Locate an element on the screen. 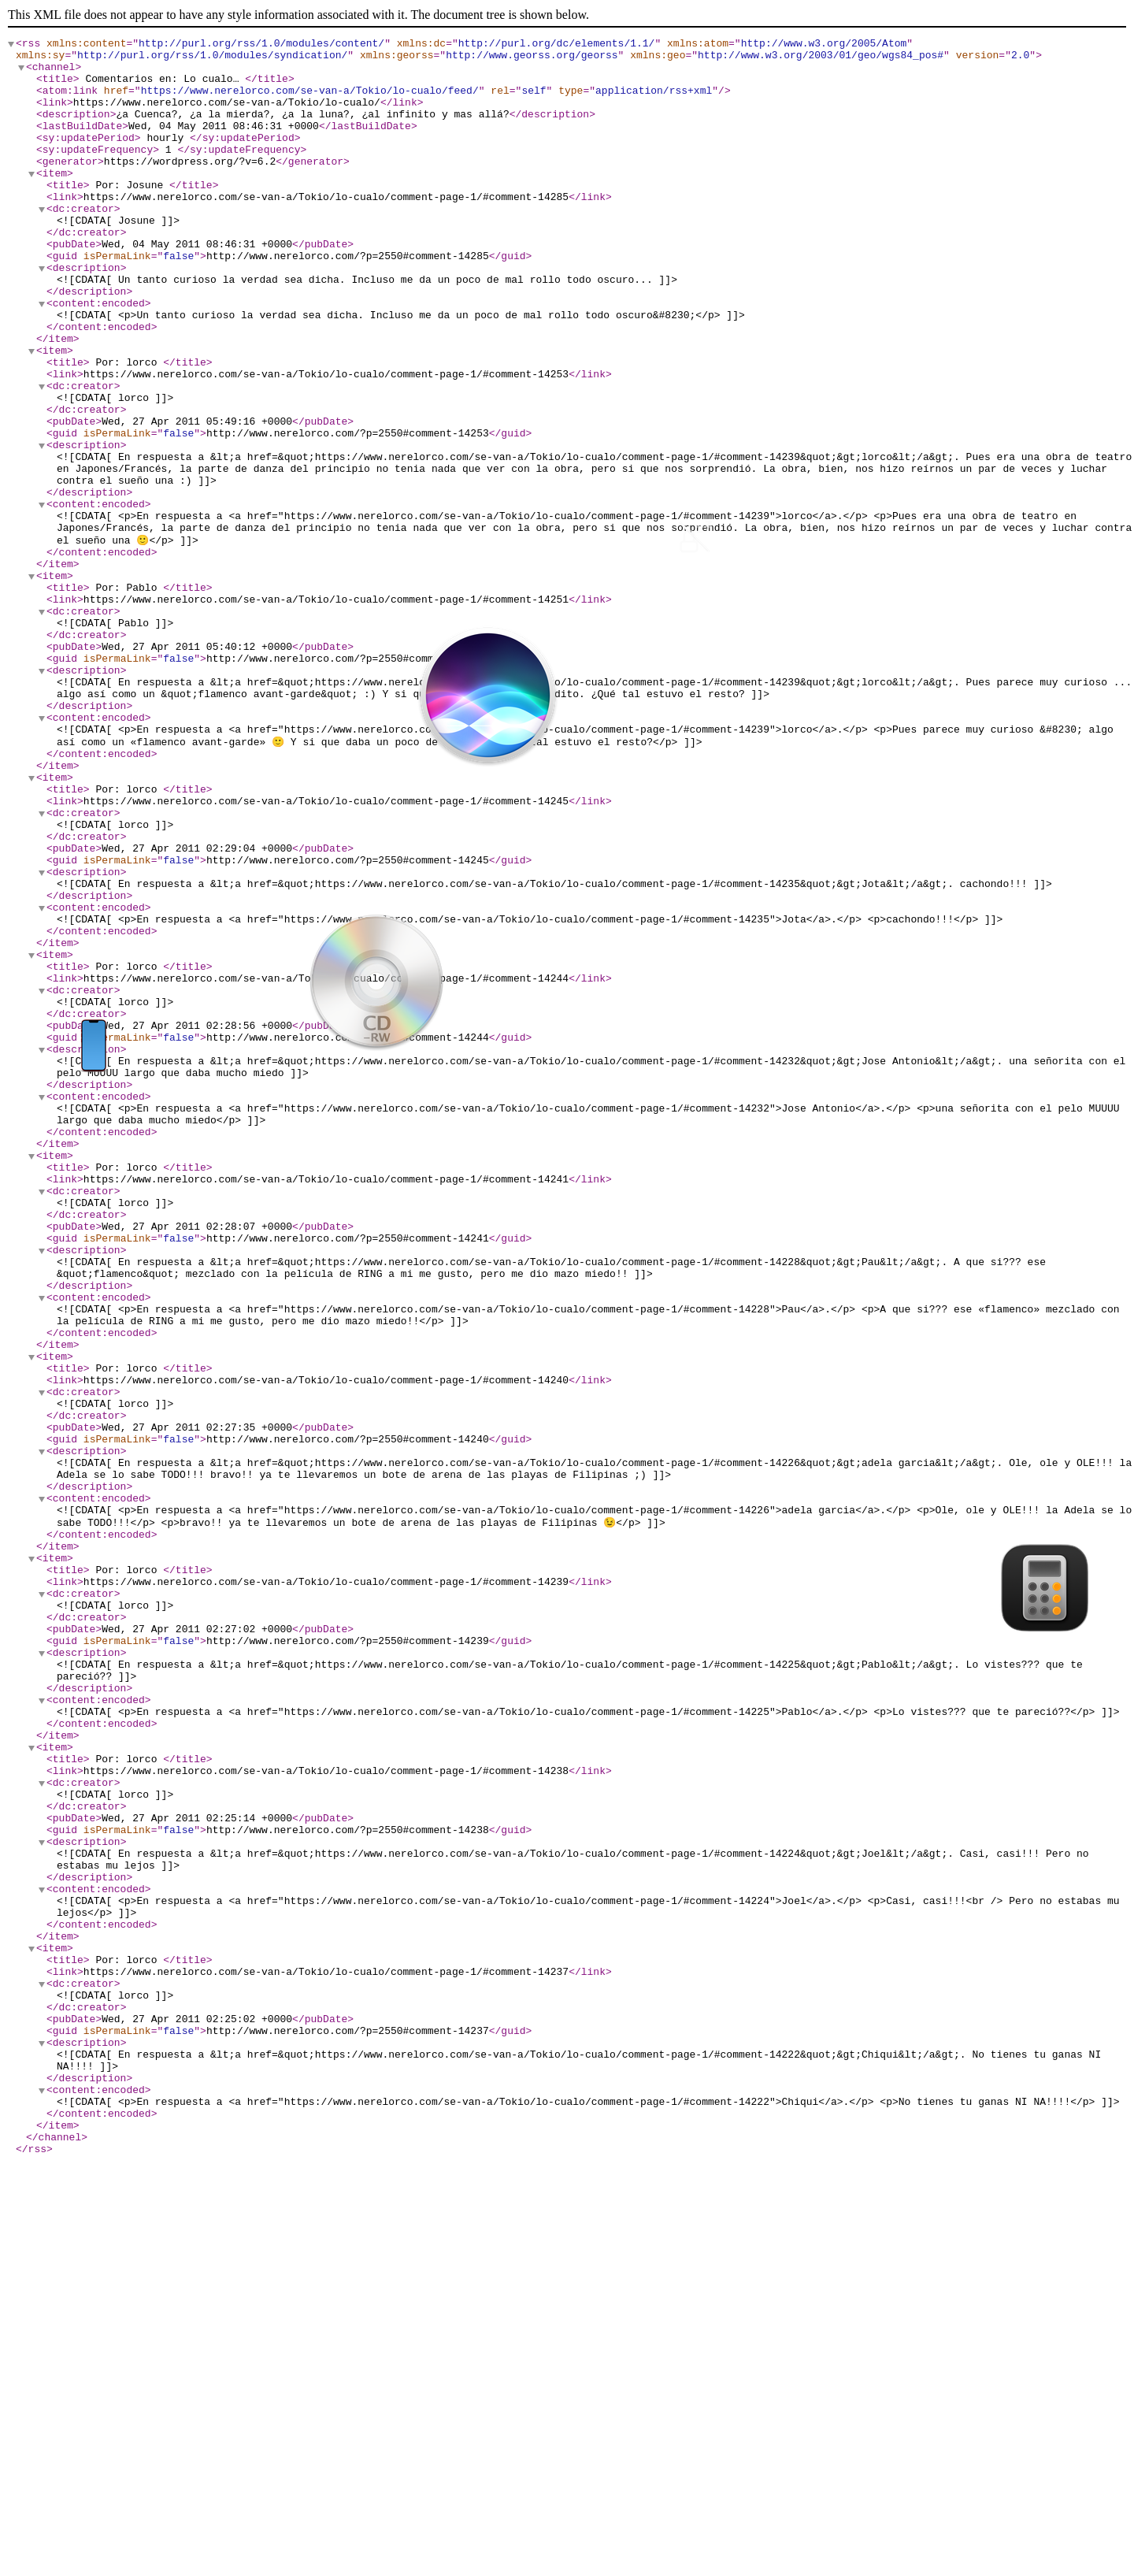  open the calculator app is located at coordinates (1044, 1587).